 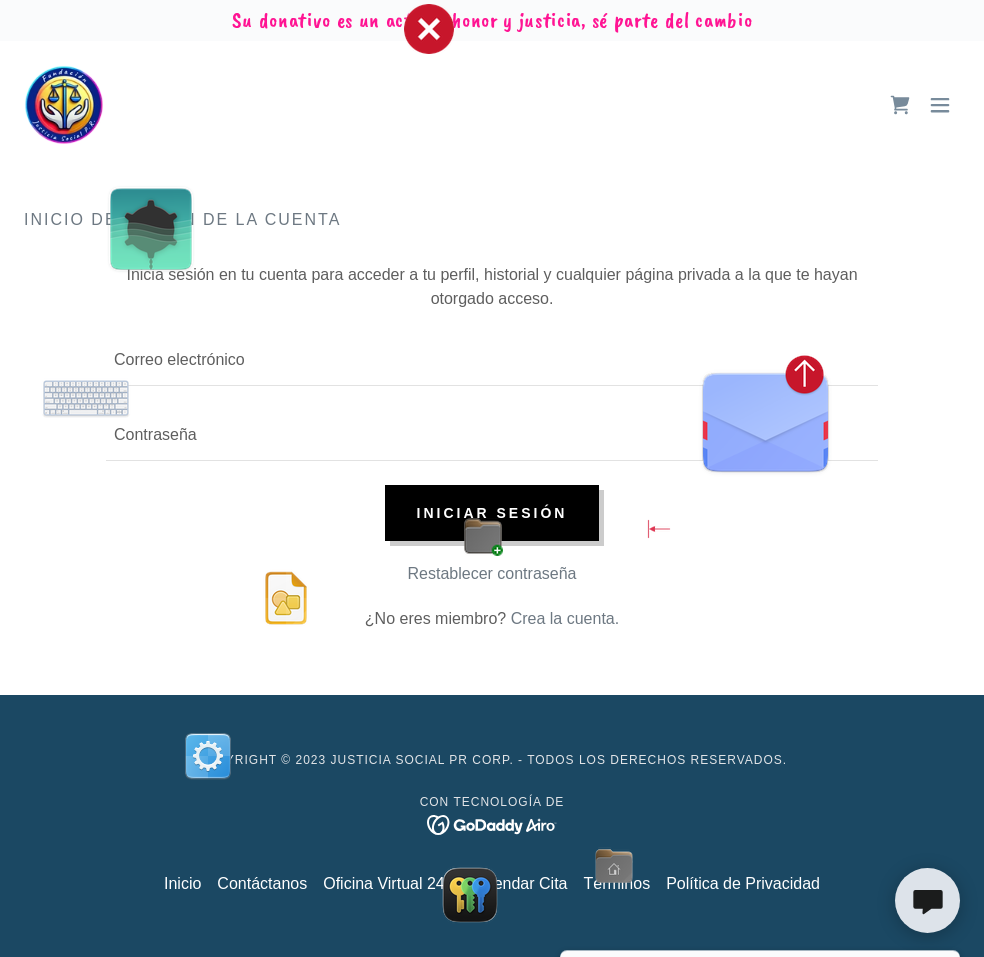 I want to click on close the current dialog or modal window, so click(x=429, y=29).